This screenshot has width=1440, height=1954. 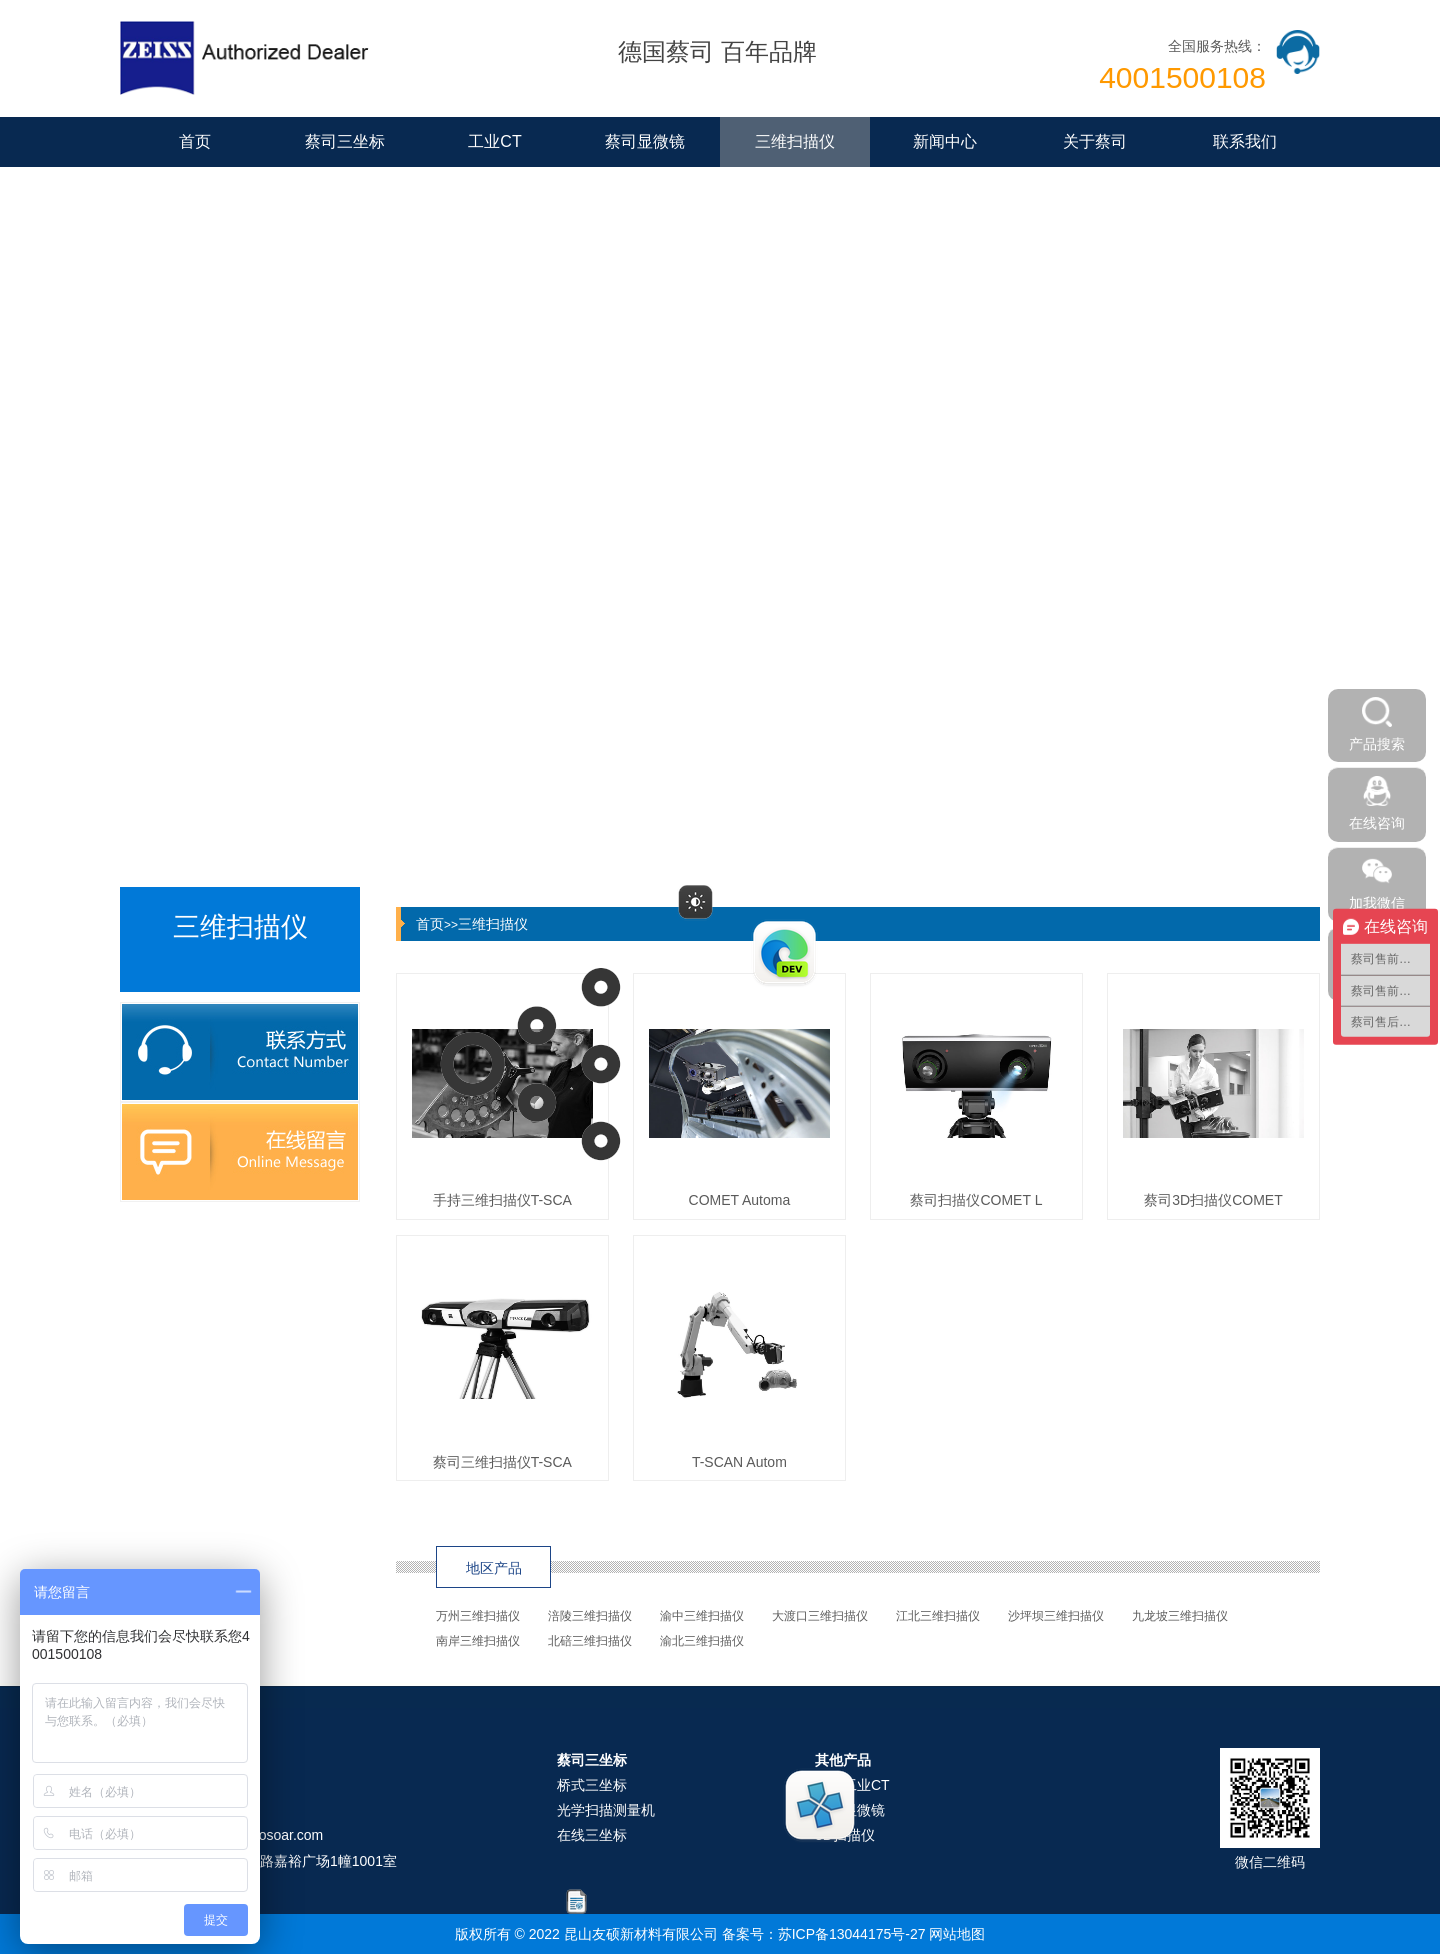 I want to click on track or monitor folder activity, so click(x=530, y=1070).